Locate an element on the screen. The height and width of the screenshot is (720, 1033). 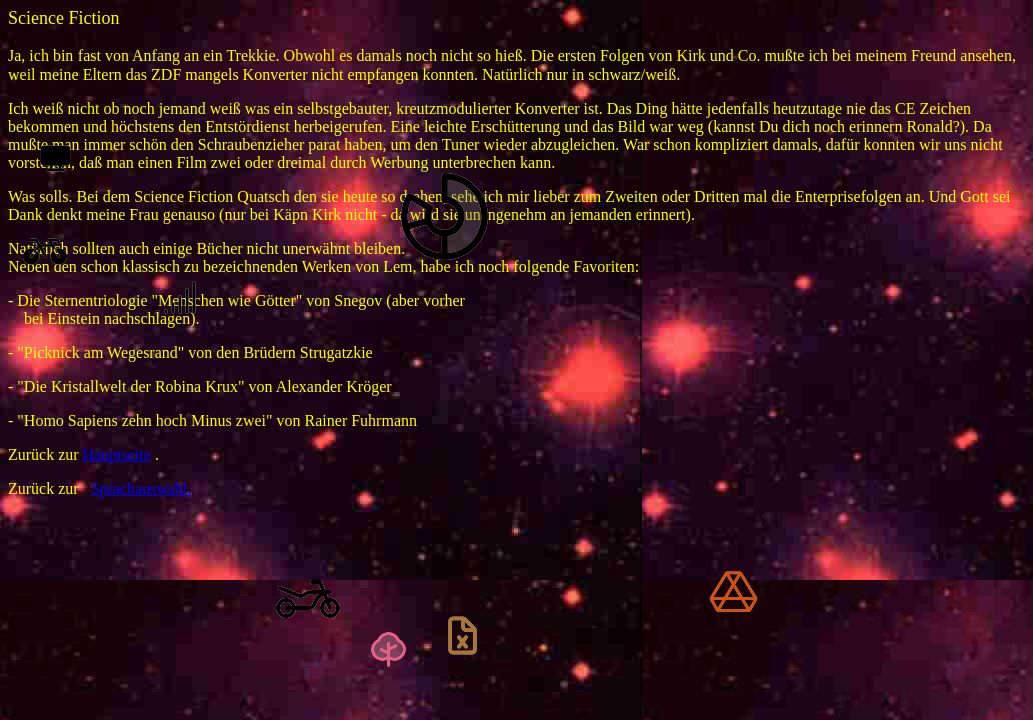
select bicycle as transportation mode is located at coordinates (45, 251).